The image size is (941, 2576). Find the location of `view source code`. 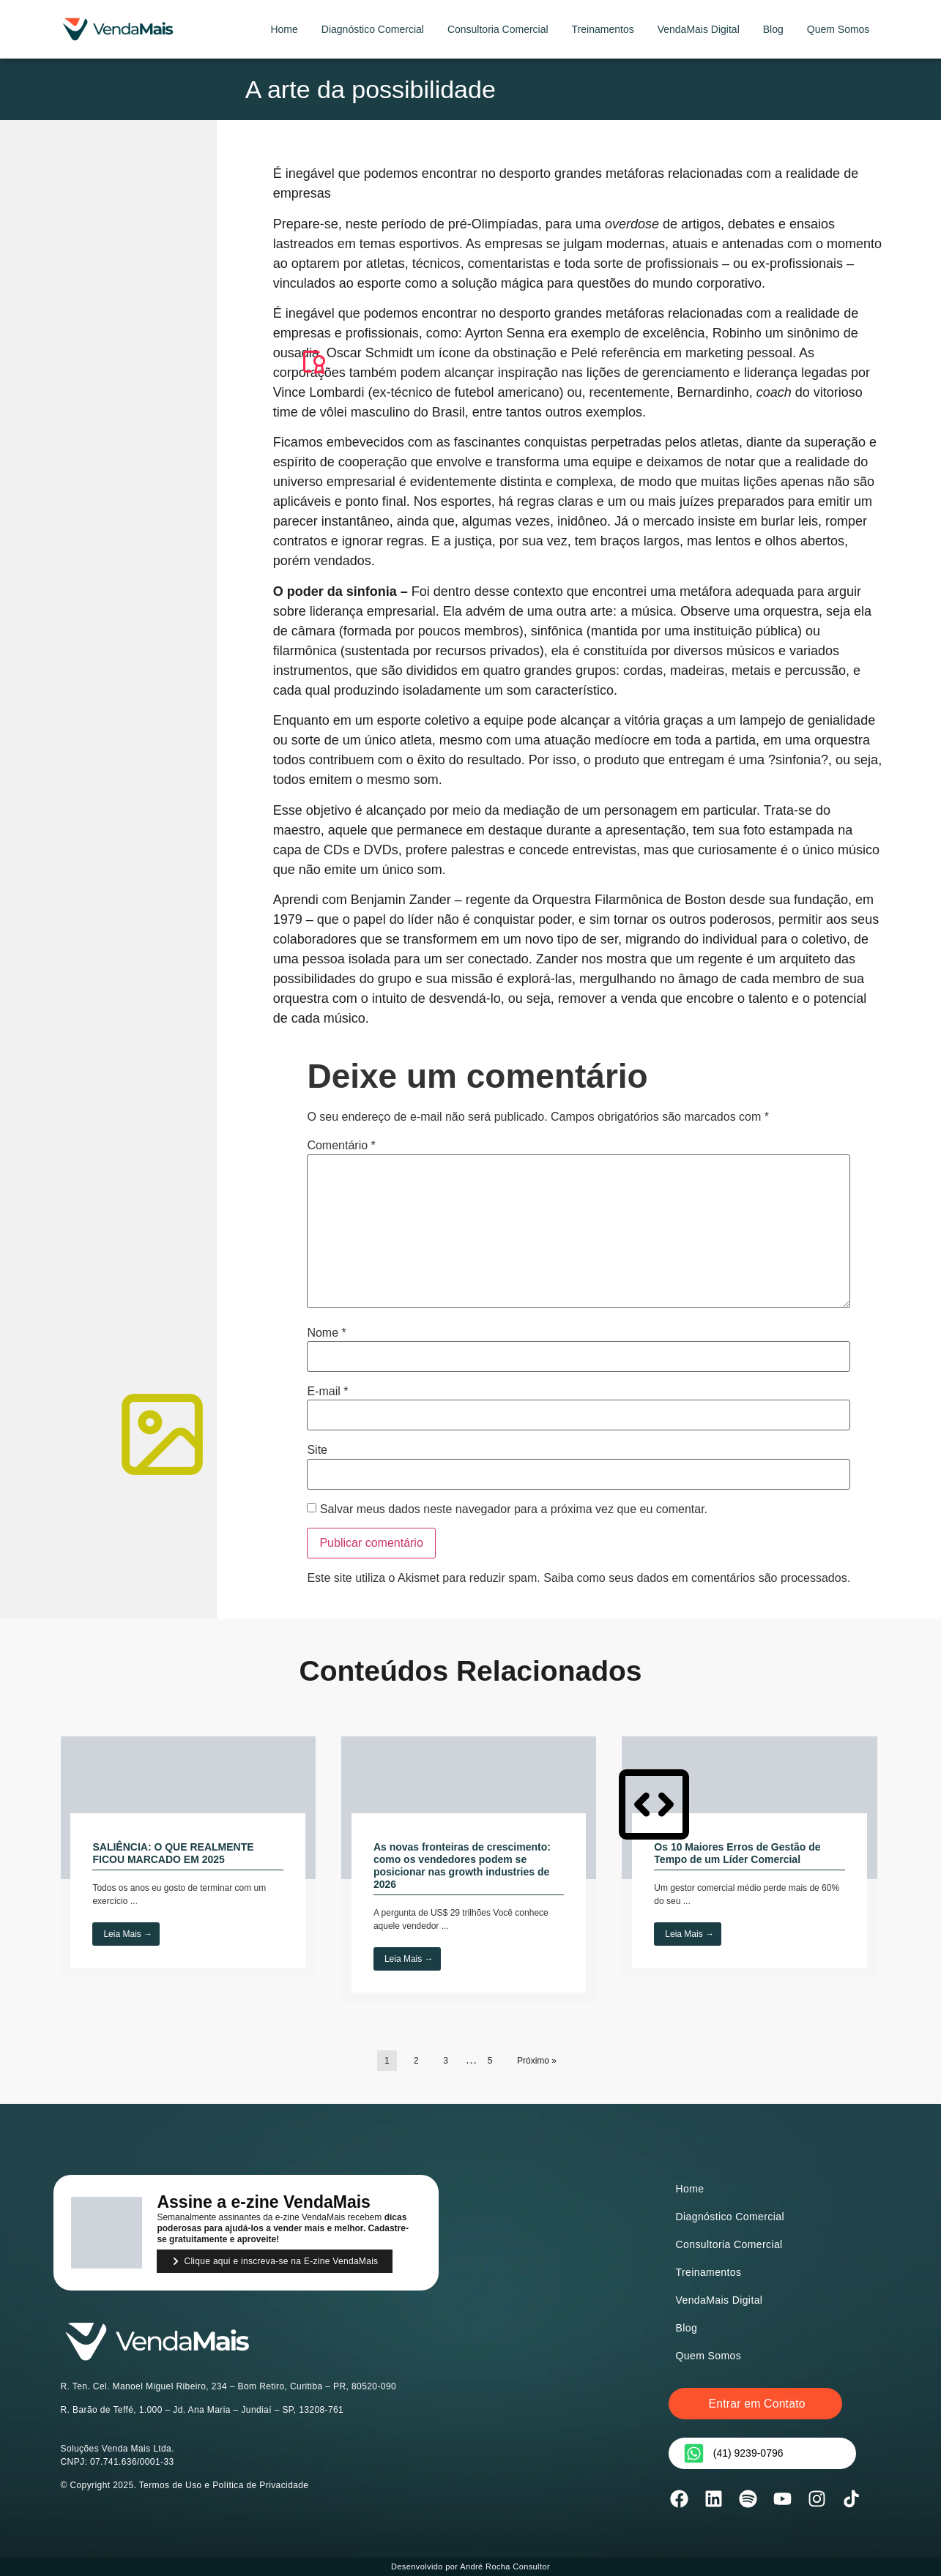

view source code is located at coordinates (654, 1804).